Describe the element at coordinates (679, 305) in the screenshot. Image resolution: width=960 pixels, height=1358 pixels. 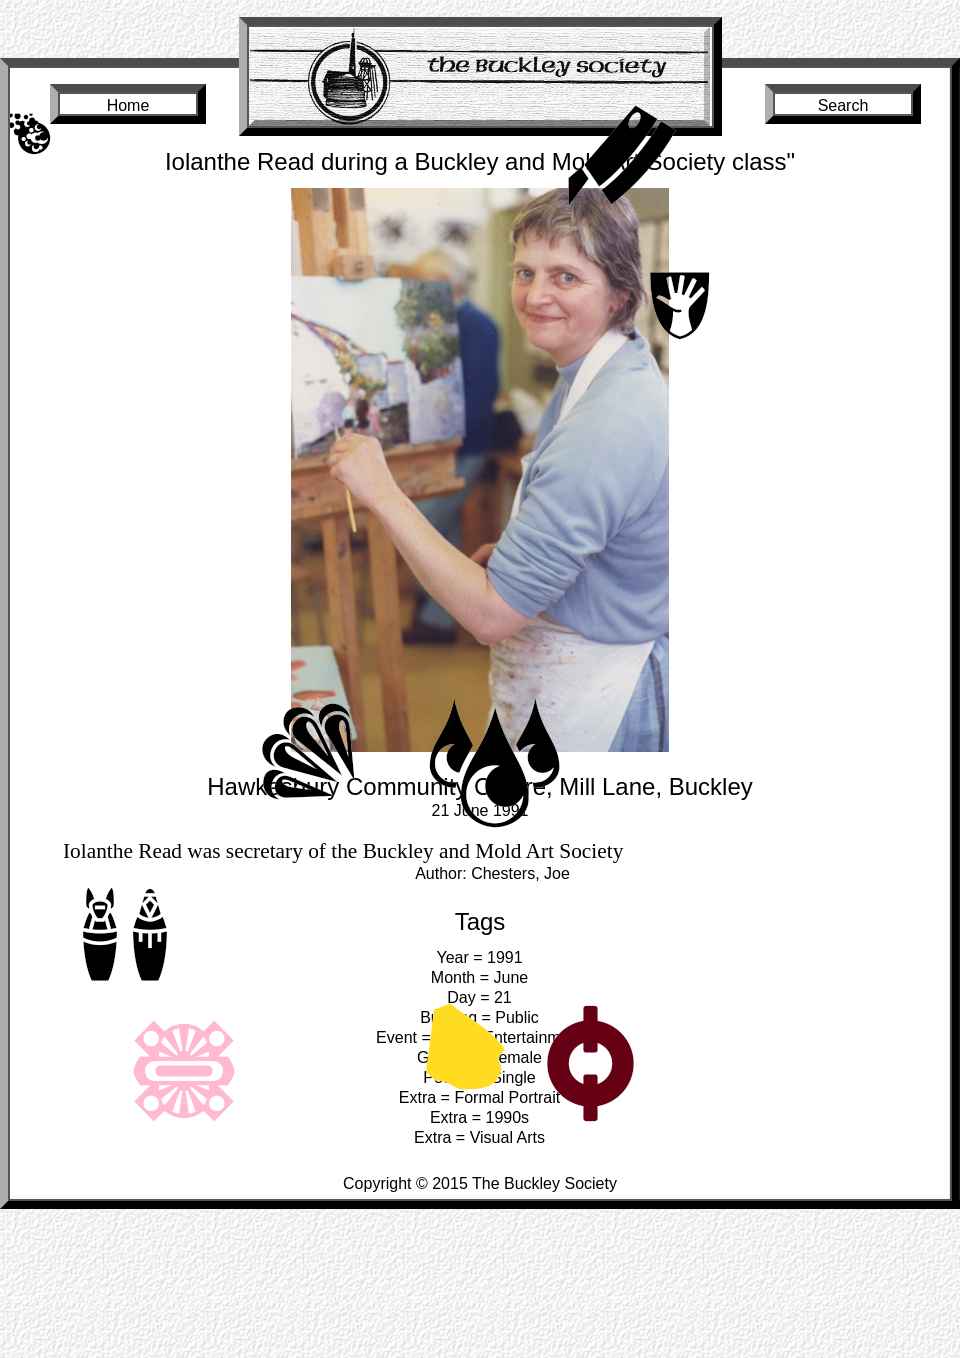
I see `indicates a blocked or restricted action` at that location.